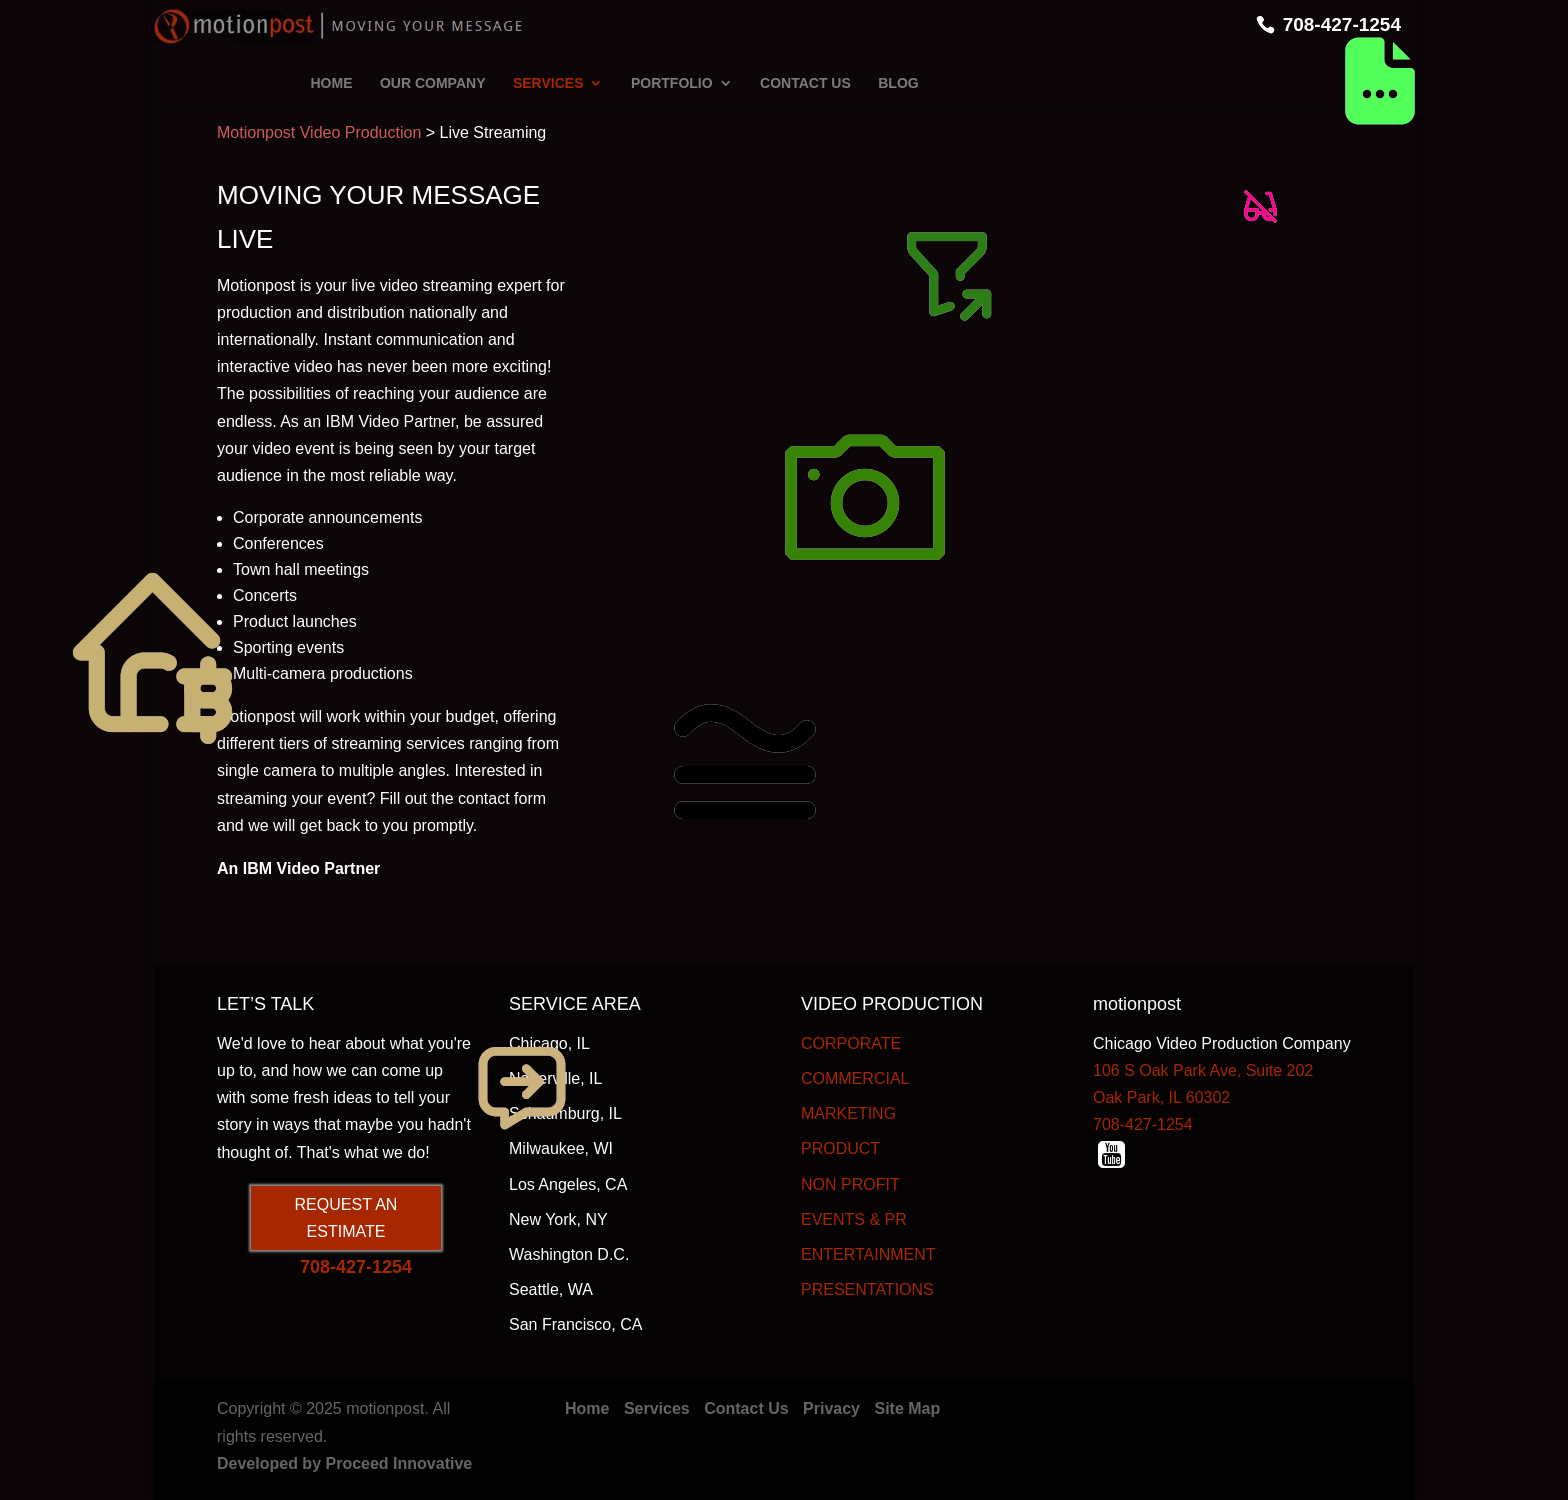 The image size is (1568, 1500). Describe the element at coordinates (865, 503) in the screenshot. I see `take a photo or screenshot` at that location.